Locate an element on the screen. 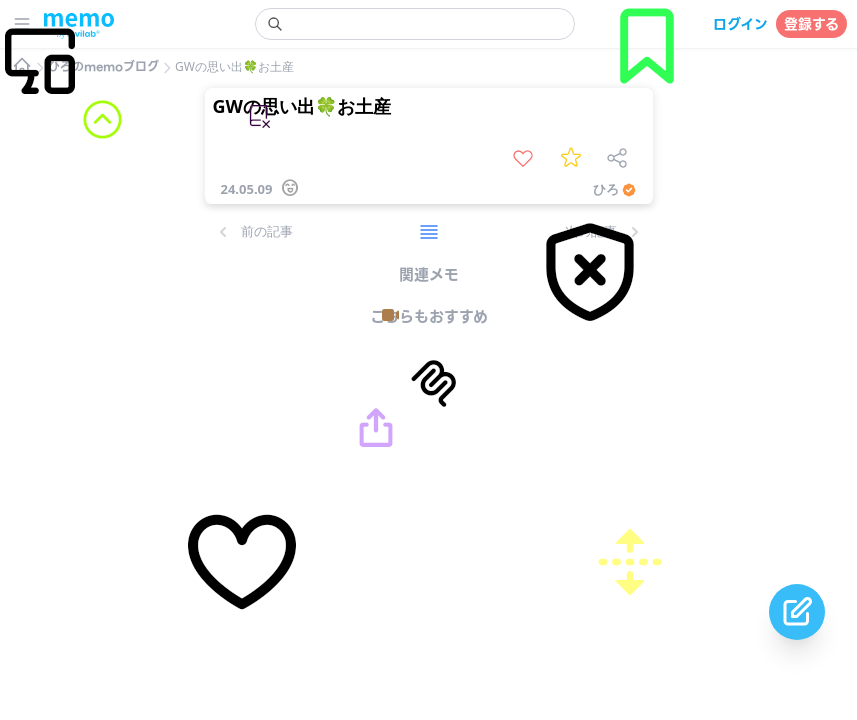 Image resolution: width=857 pixels, height=720 pixels. expand collapsed content is located at coordinates (630, 562).